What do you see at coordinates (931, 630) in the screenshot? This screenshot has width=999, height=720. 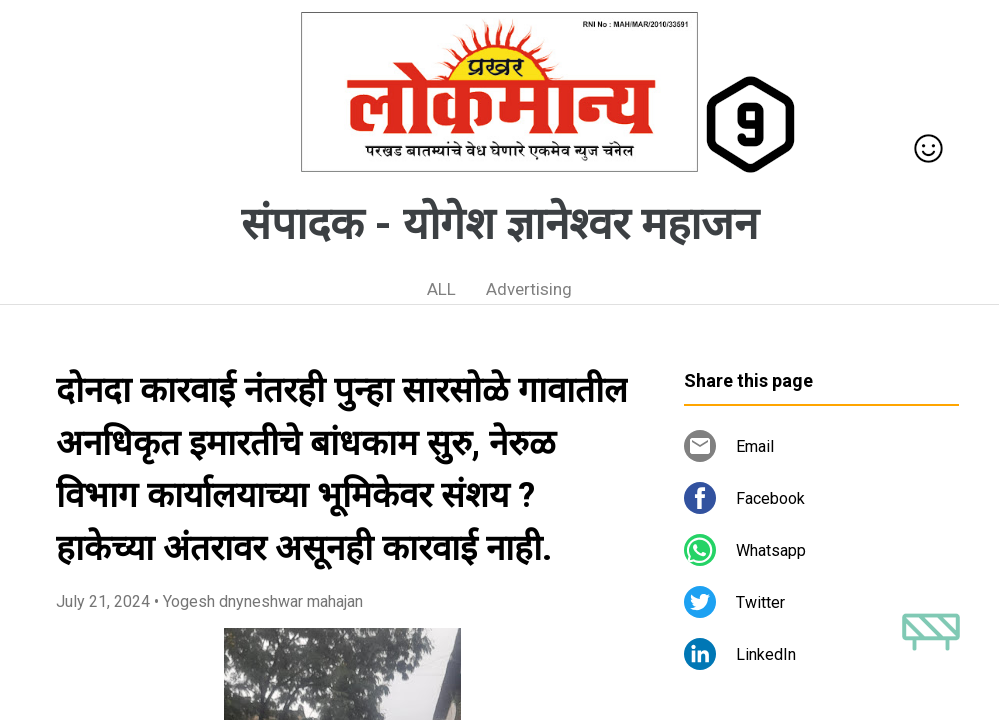 I see `indicates a blocked or restricted area` at bounding box center [931, 630].